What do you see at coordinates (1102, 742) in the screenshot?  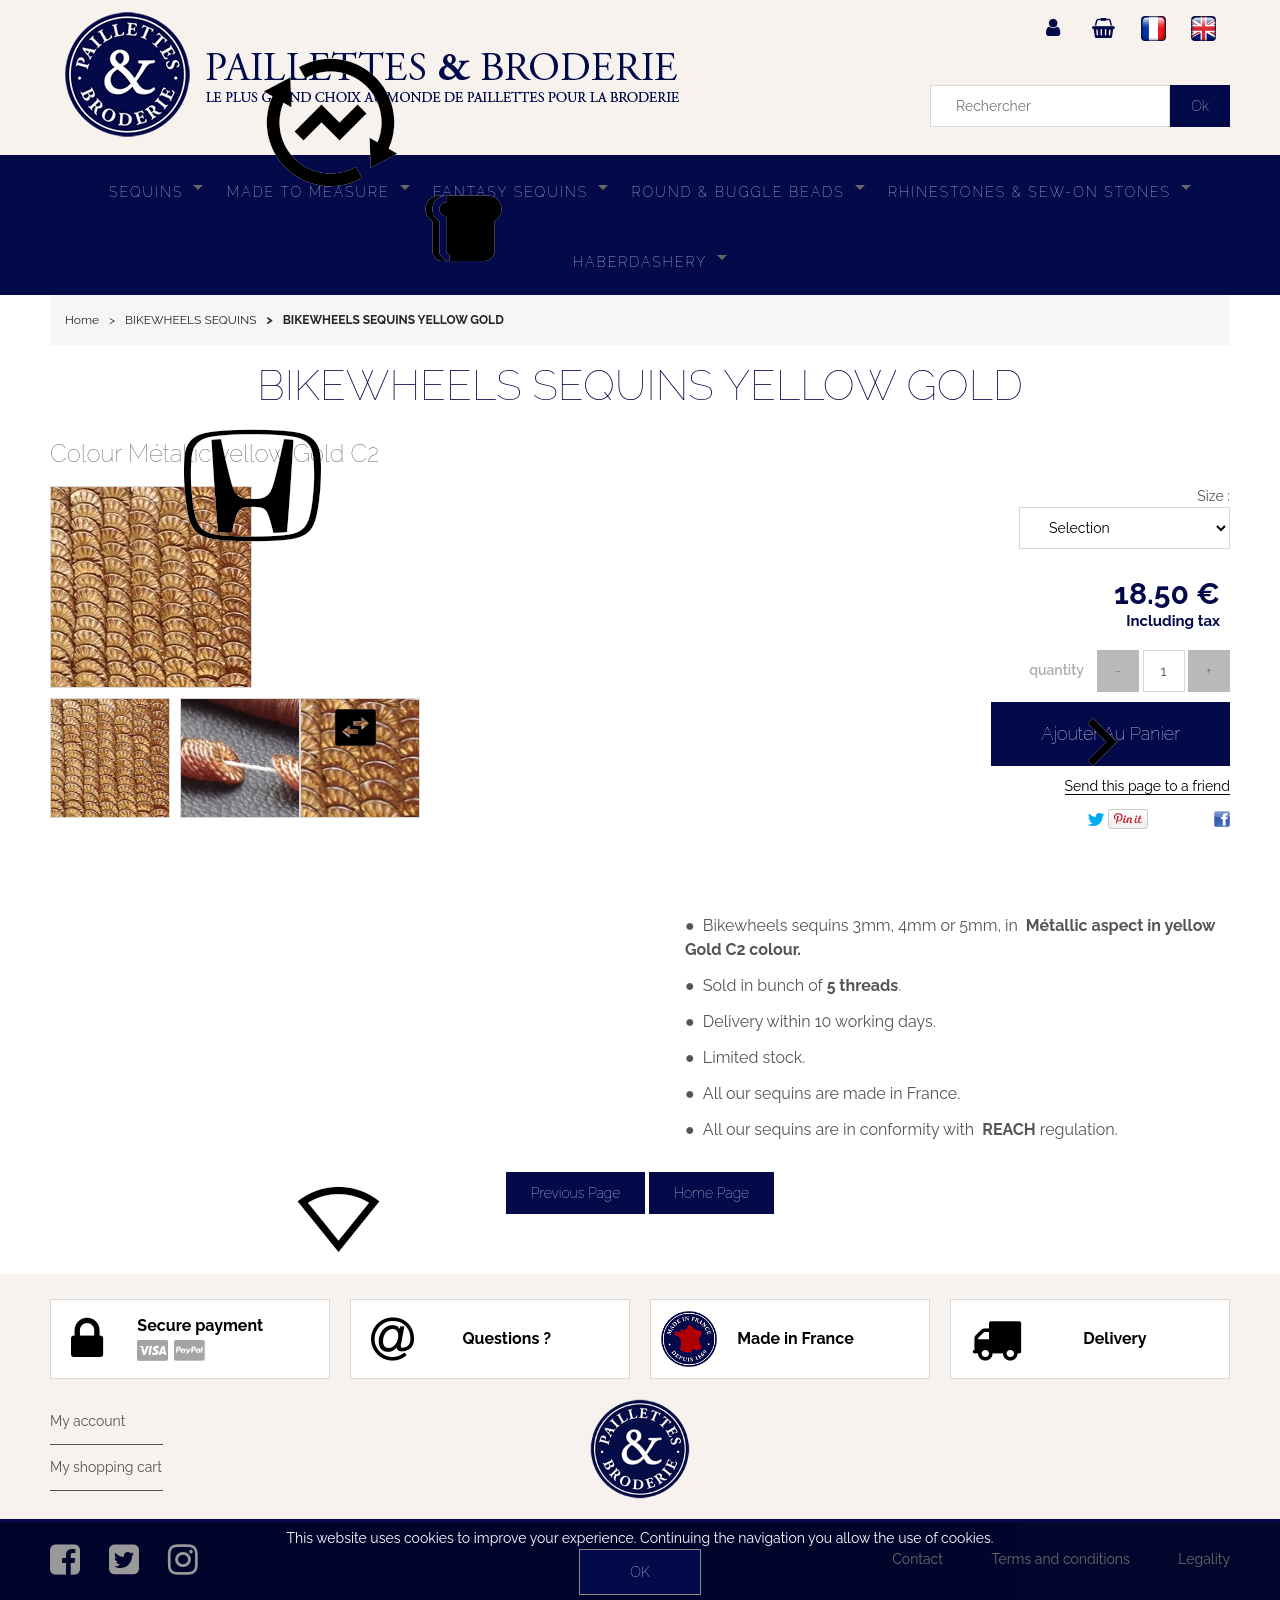 I see `navigate to the next item or screen` at bounding box center [1102, 742].